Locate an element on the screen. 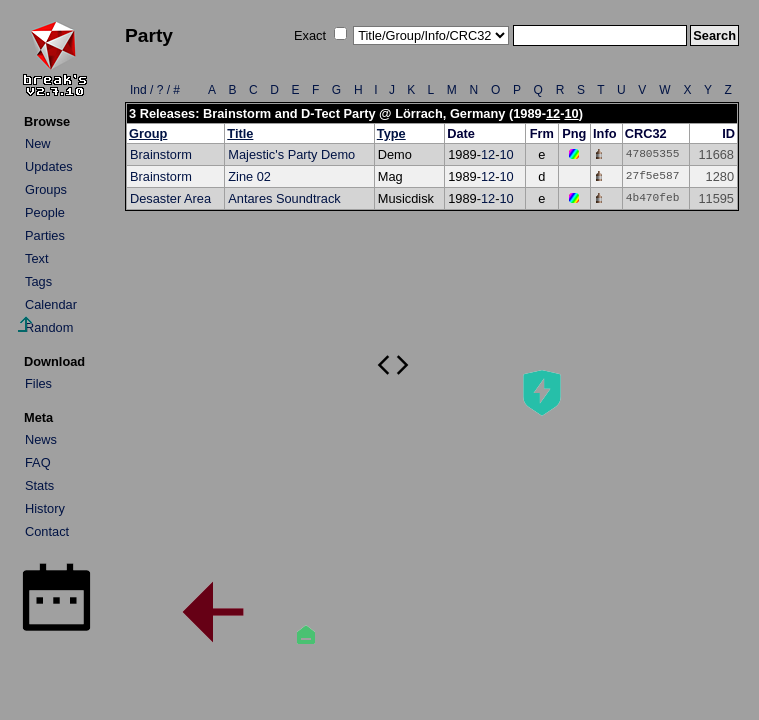 The width and height of the screenshot is (759, 720). navigate to home screen is located at coordinates (306, 635).